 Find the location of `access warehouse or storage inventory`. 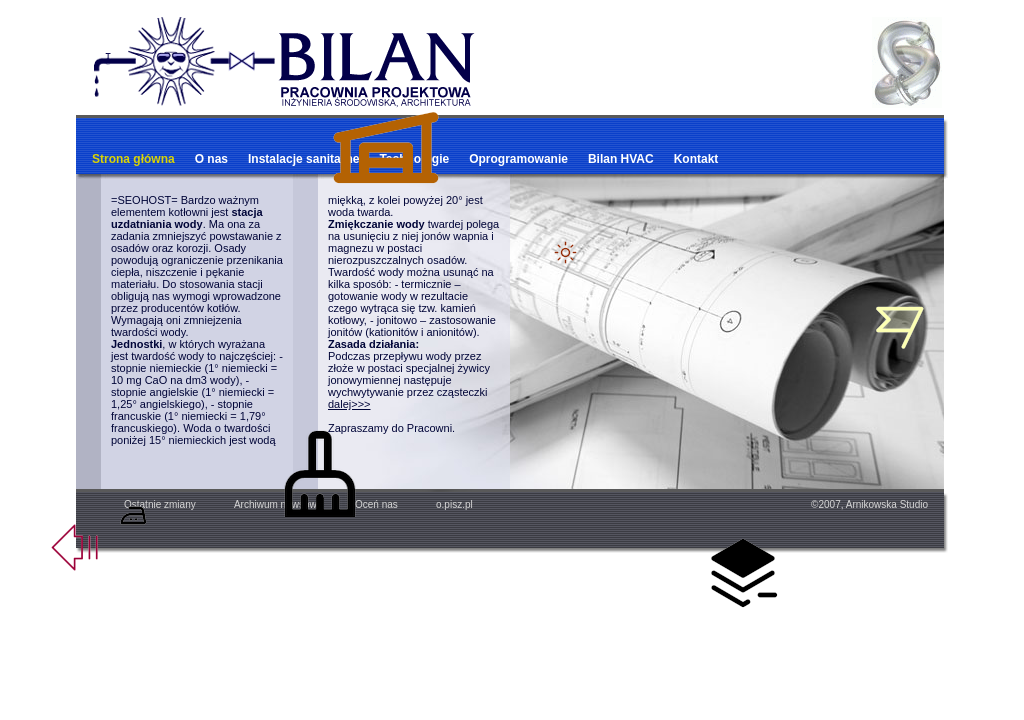

access warehouse or storage inventory is located at coordinates (386, 151).